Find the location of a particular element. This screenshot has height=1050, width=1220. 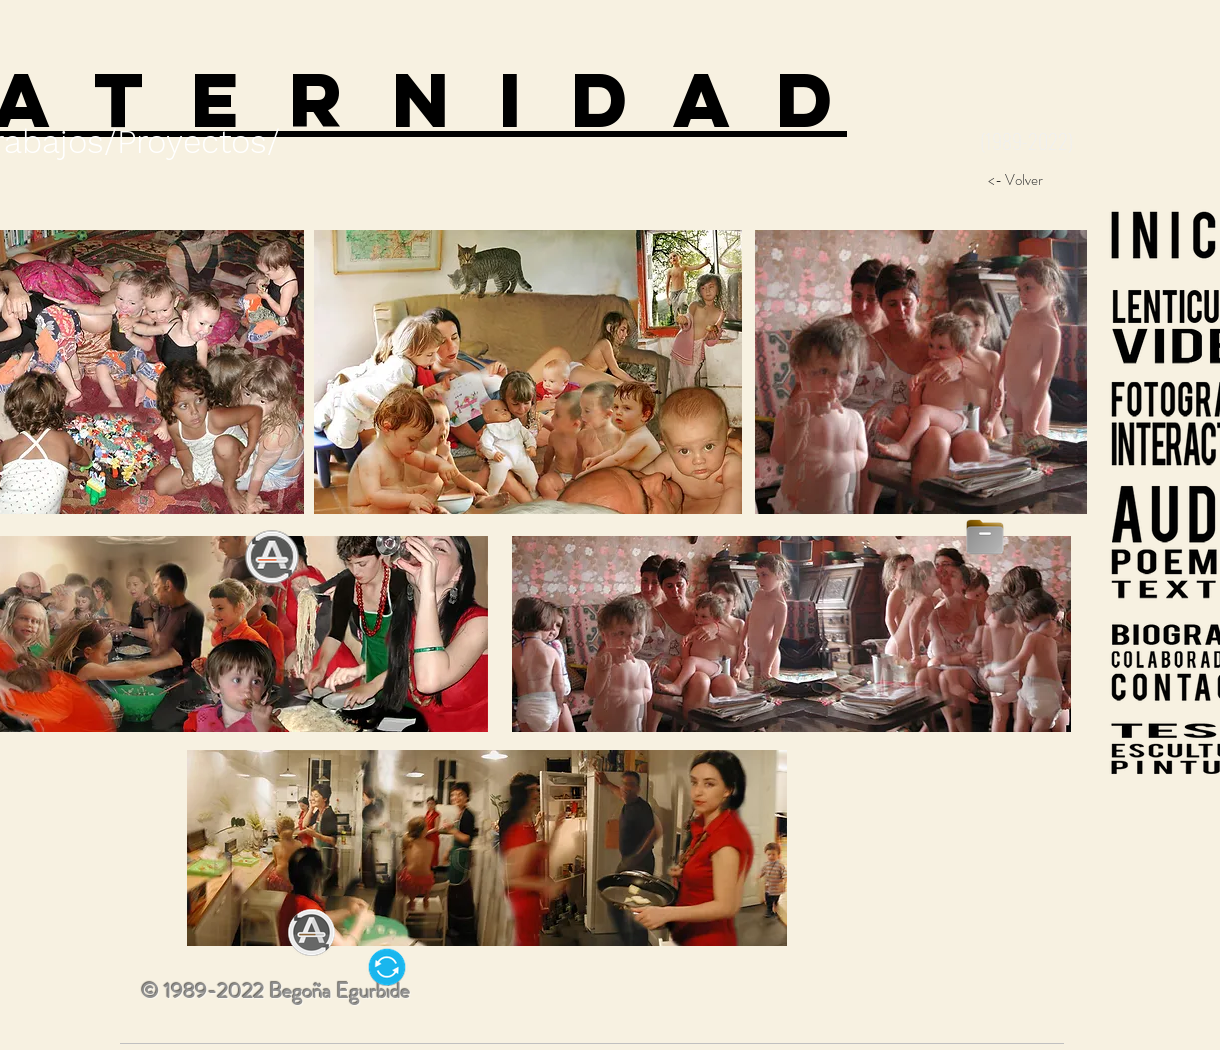

check for available software updates is located at coordinates (311, 932).